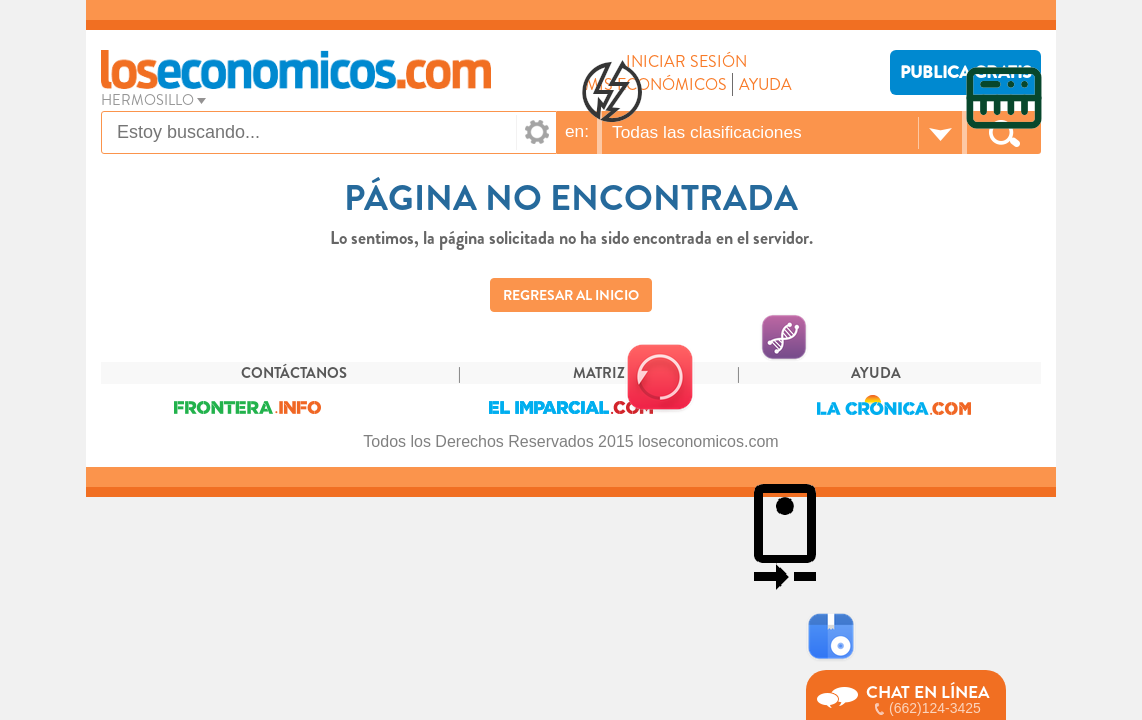 Image resolution: width=1142 pixels, height=720 pixels. What do you see at coordinates (785, 537) in the screenshot?
I see `switch to rear camera` at bounding box center [785, 537].